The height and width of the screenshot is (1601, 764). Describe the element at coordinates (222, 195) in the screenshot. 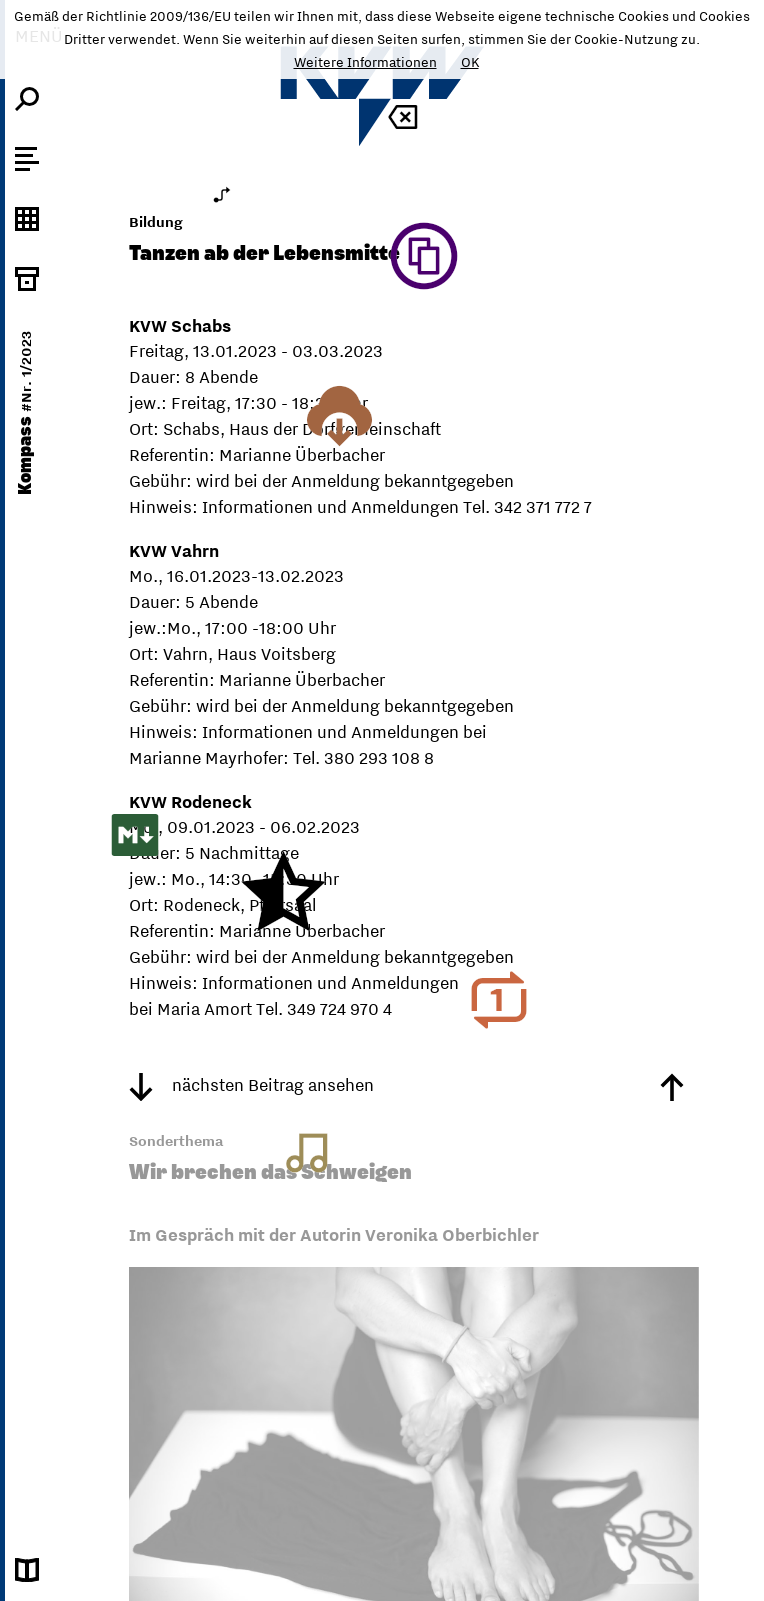

I see `get directions to a destination` at that location.